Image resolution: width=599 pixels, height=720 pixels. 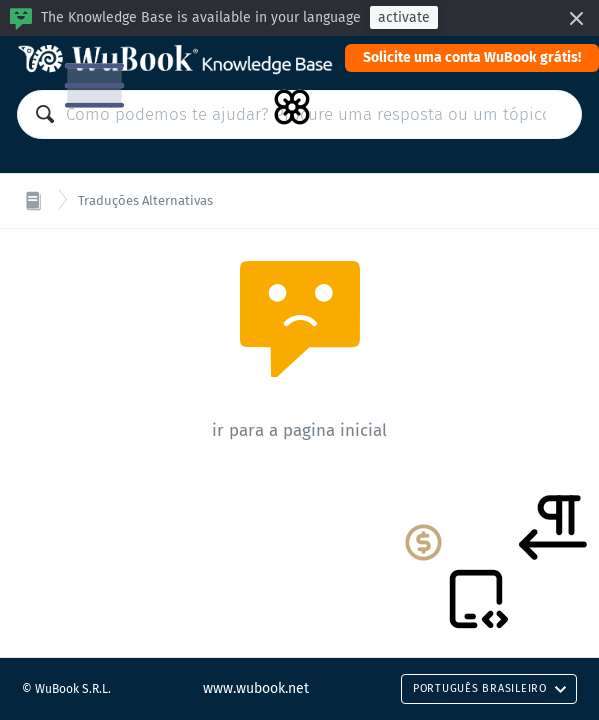 What do you see at coordinates (94, 85) in the screenshot?
I see `view items in list format` at bounding box center [94, 85].